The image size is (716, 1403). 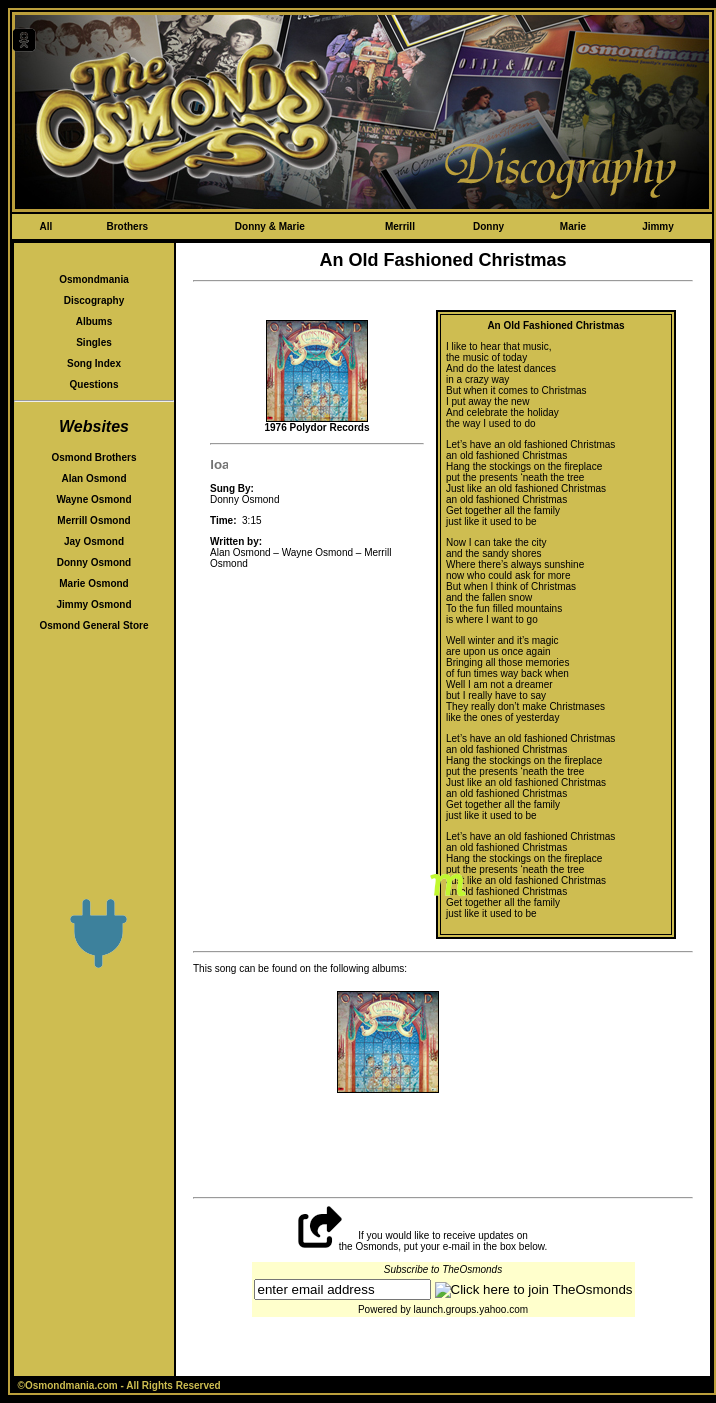 I want to click on open mojeek search engine, so click(x=448, y=885).